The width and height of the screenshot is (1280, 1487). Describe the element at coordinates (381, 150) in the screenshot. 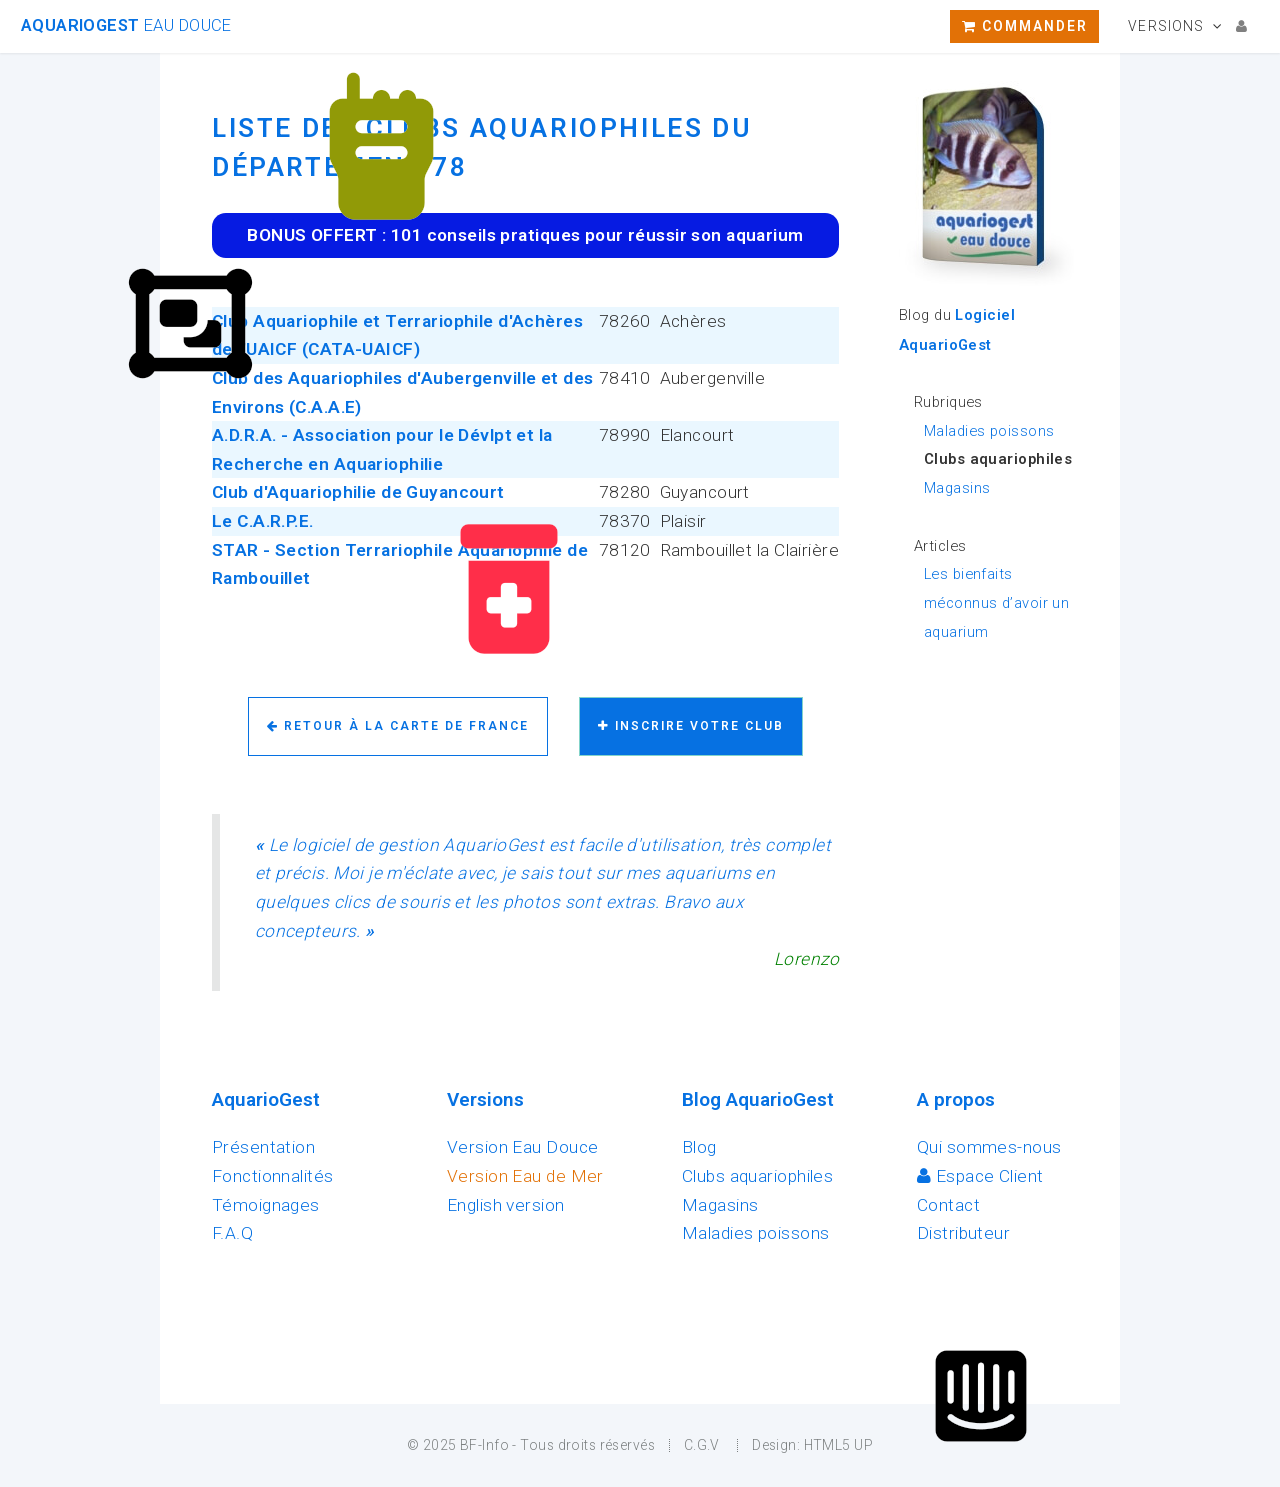

I see `access push-to-talk communication` at that location.